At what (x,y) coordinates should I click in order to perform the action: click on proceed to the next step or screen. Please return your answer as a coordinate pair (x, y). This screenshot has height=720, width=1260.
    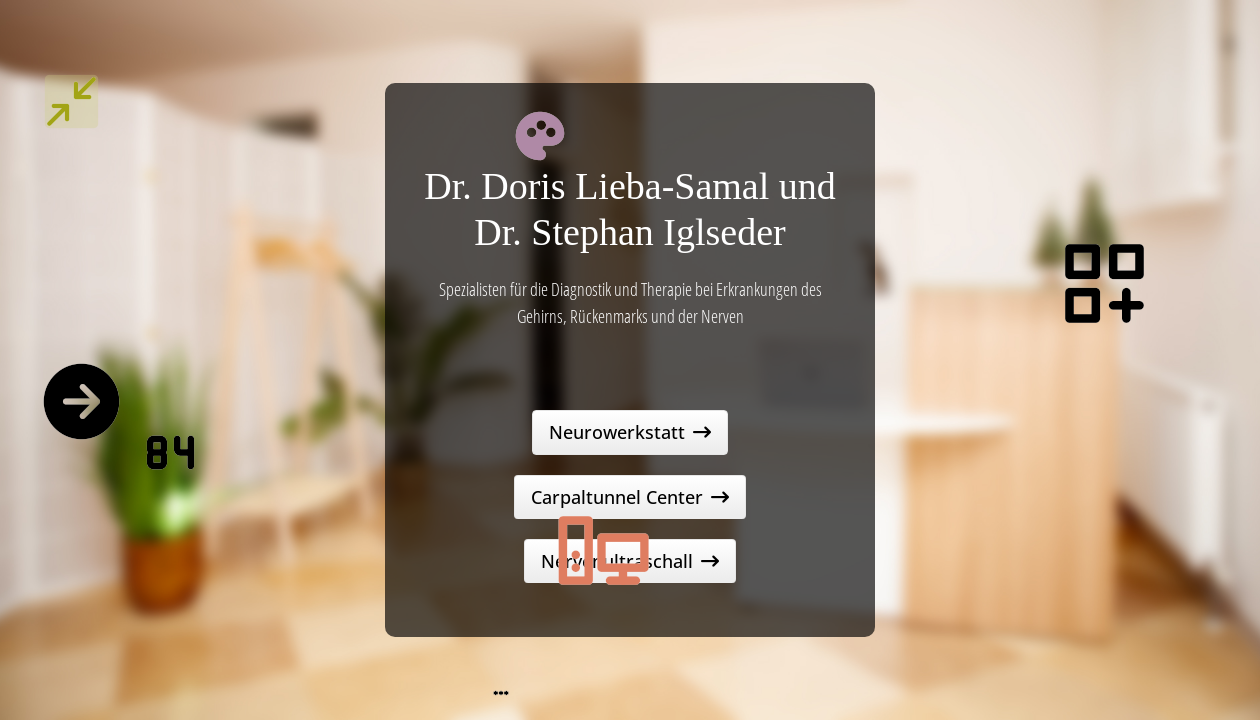
    Looking at the image, I should click on (81, 401).